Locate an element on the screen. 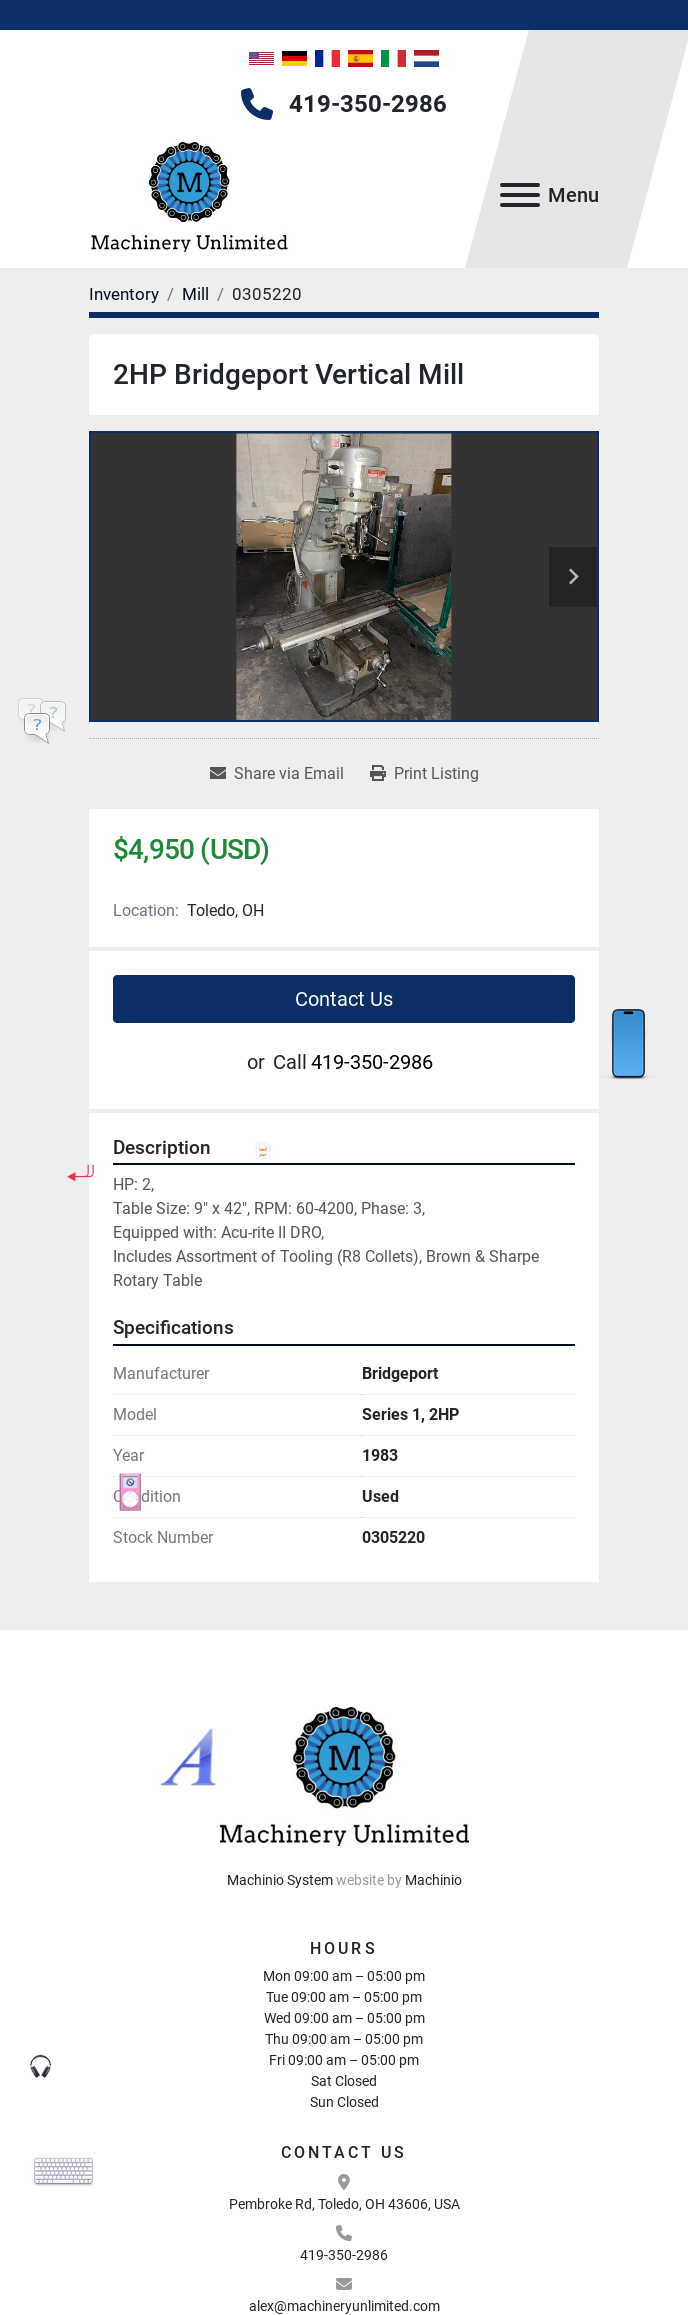  indicates keyboard connected or active is located at coordinates (63, 2171).